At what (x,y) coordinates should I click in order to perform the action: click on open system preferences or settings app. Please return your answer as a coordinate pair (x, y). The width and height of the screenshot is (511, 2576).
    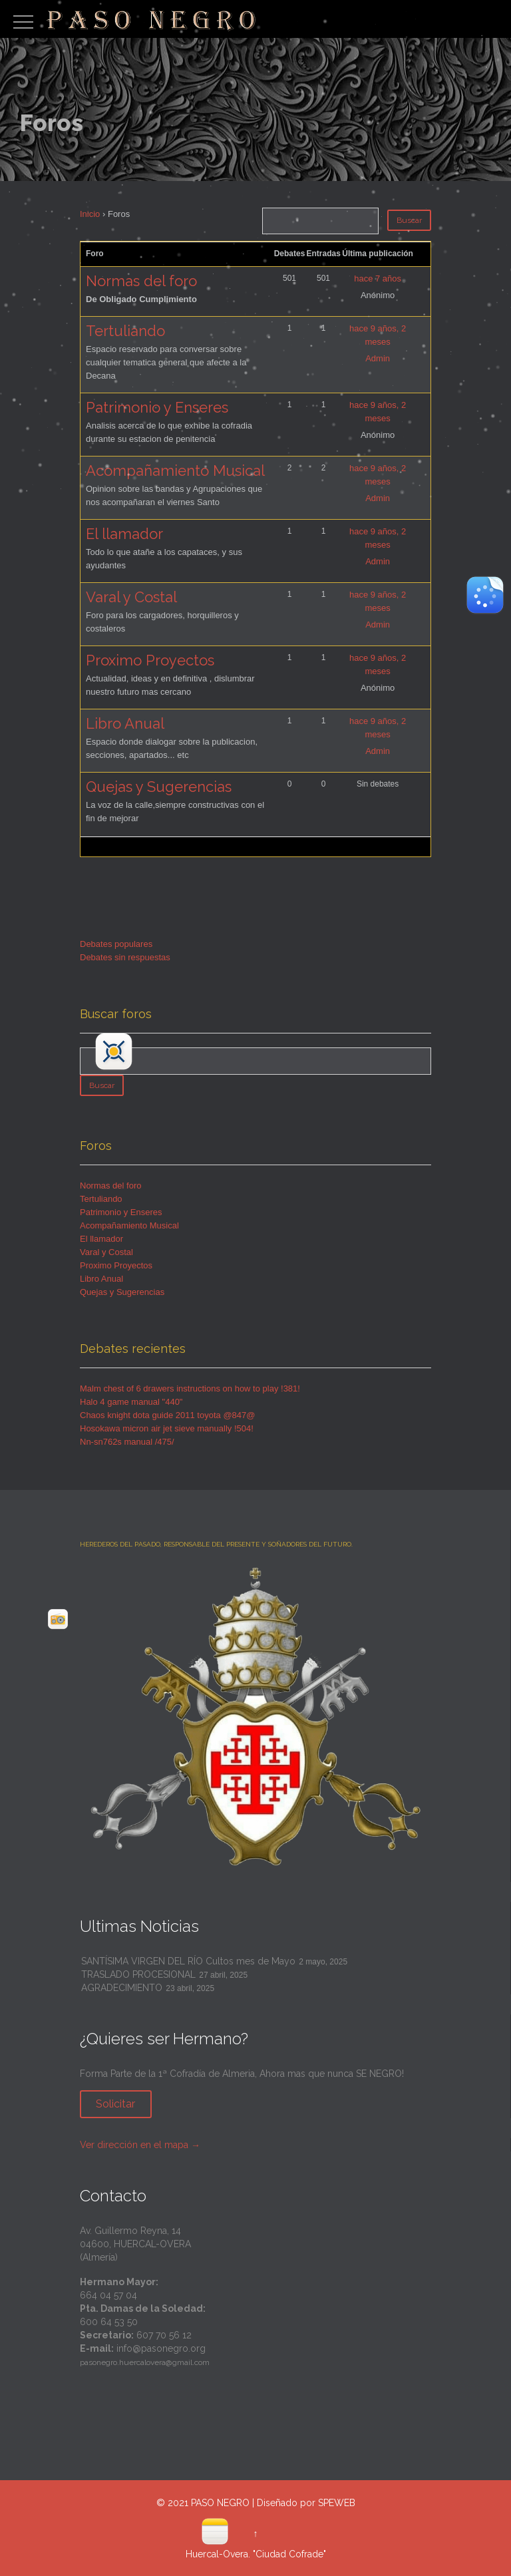
    Looking at the image, I should click on (485, 595).